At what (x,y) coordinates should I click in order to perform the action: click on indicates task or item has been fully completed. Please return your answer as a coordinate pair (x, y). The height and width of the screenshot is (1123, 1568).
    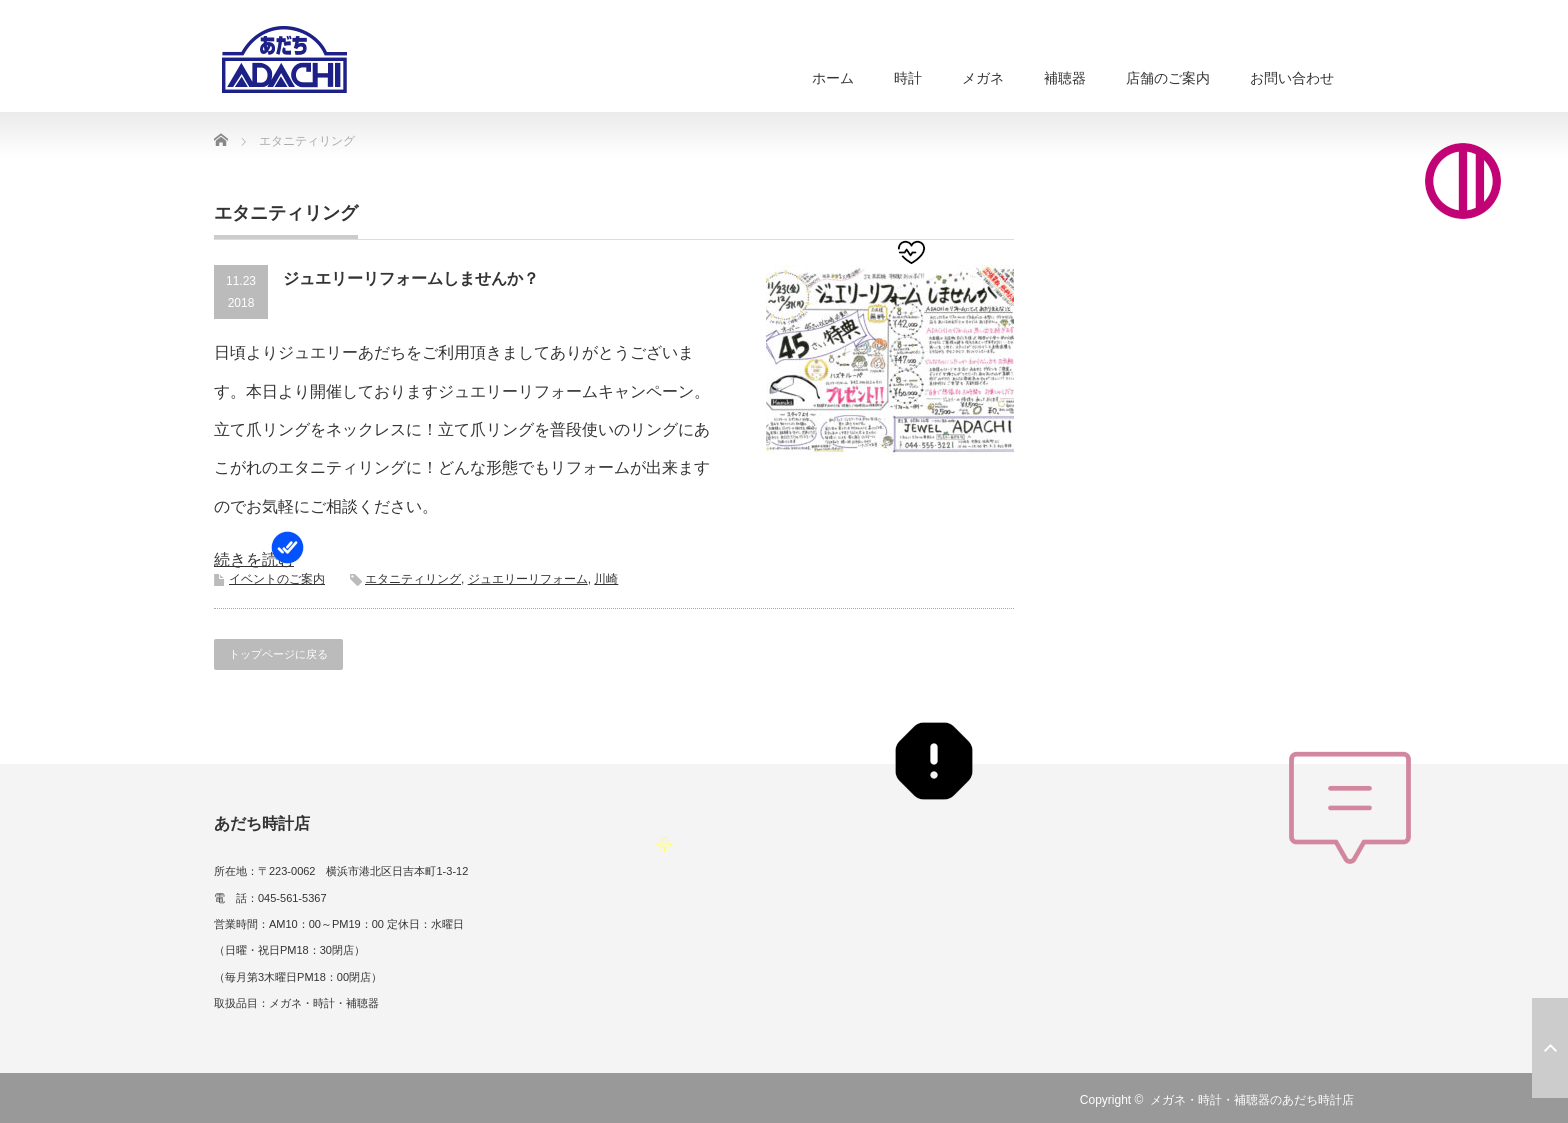
    Looking at the image, I should click on (287, 547).